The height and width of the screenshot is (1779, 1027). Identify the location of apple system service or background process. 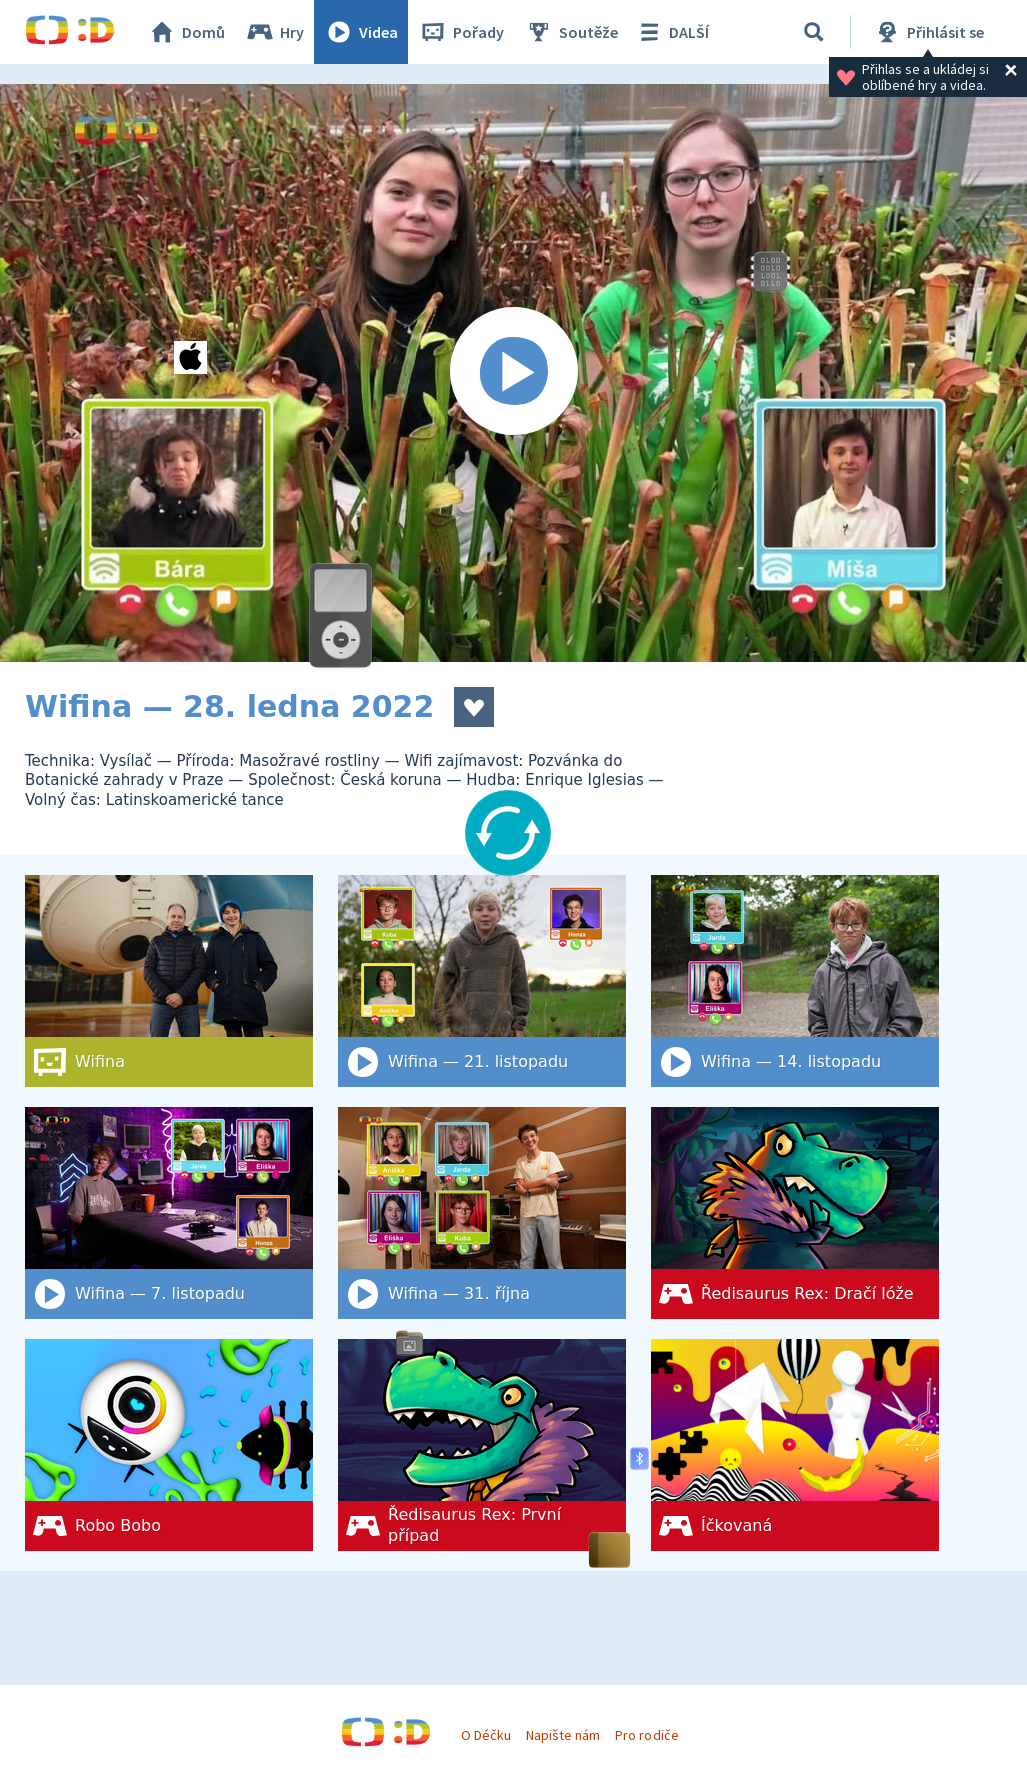
(190, 357).